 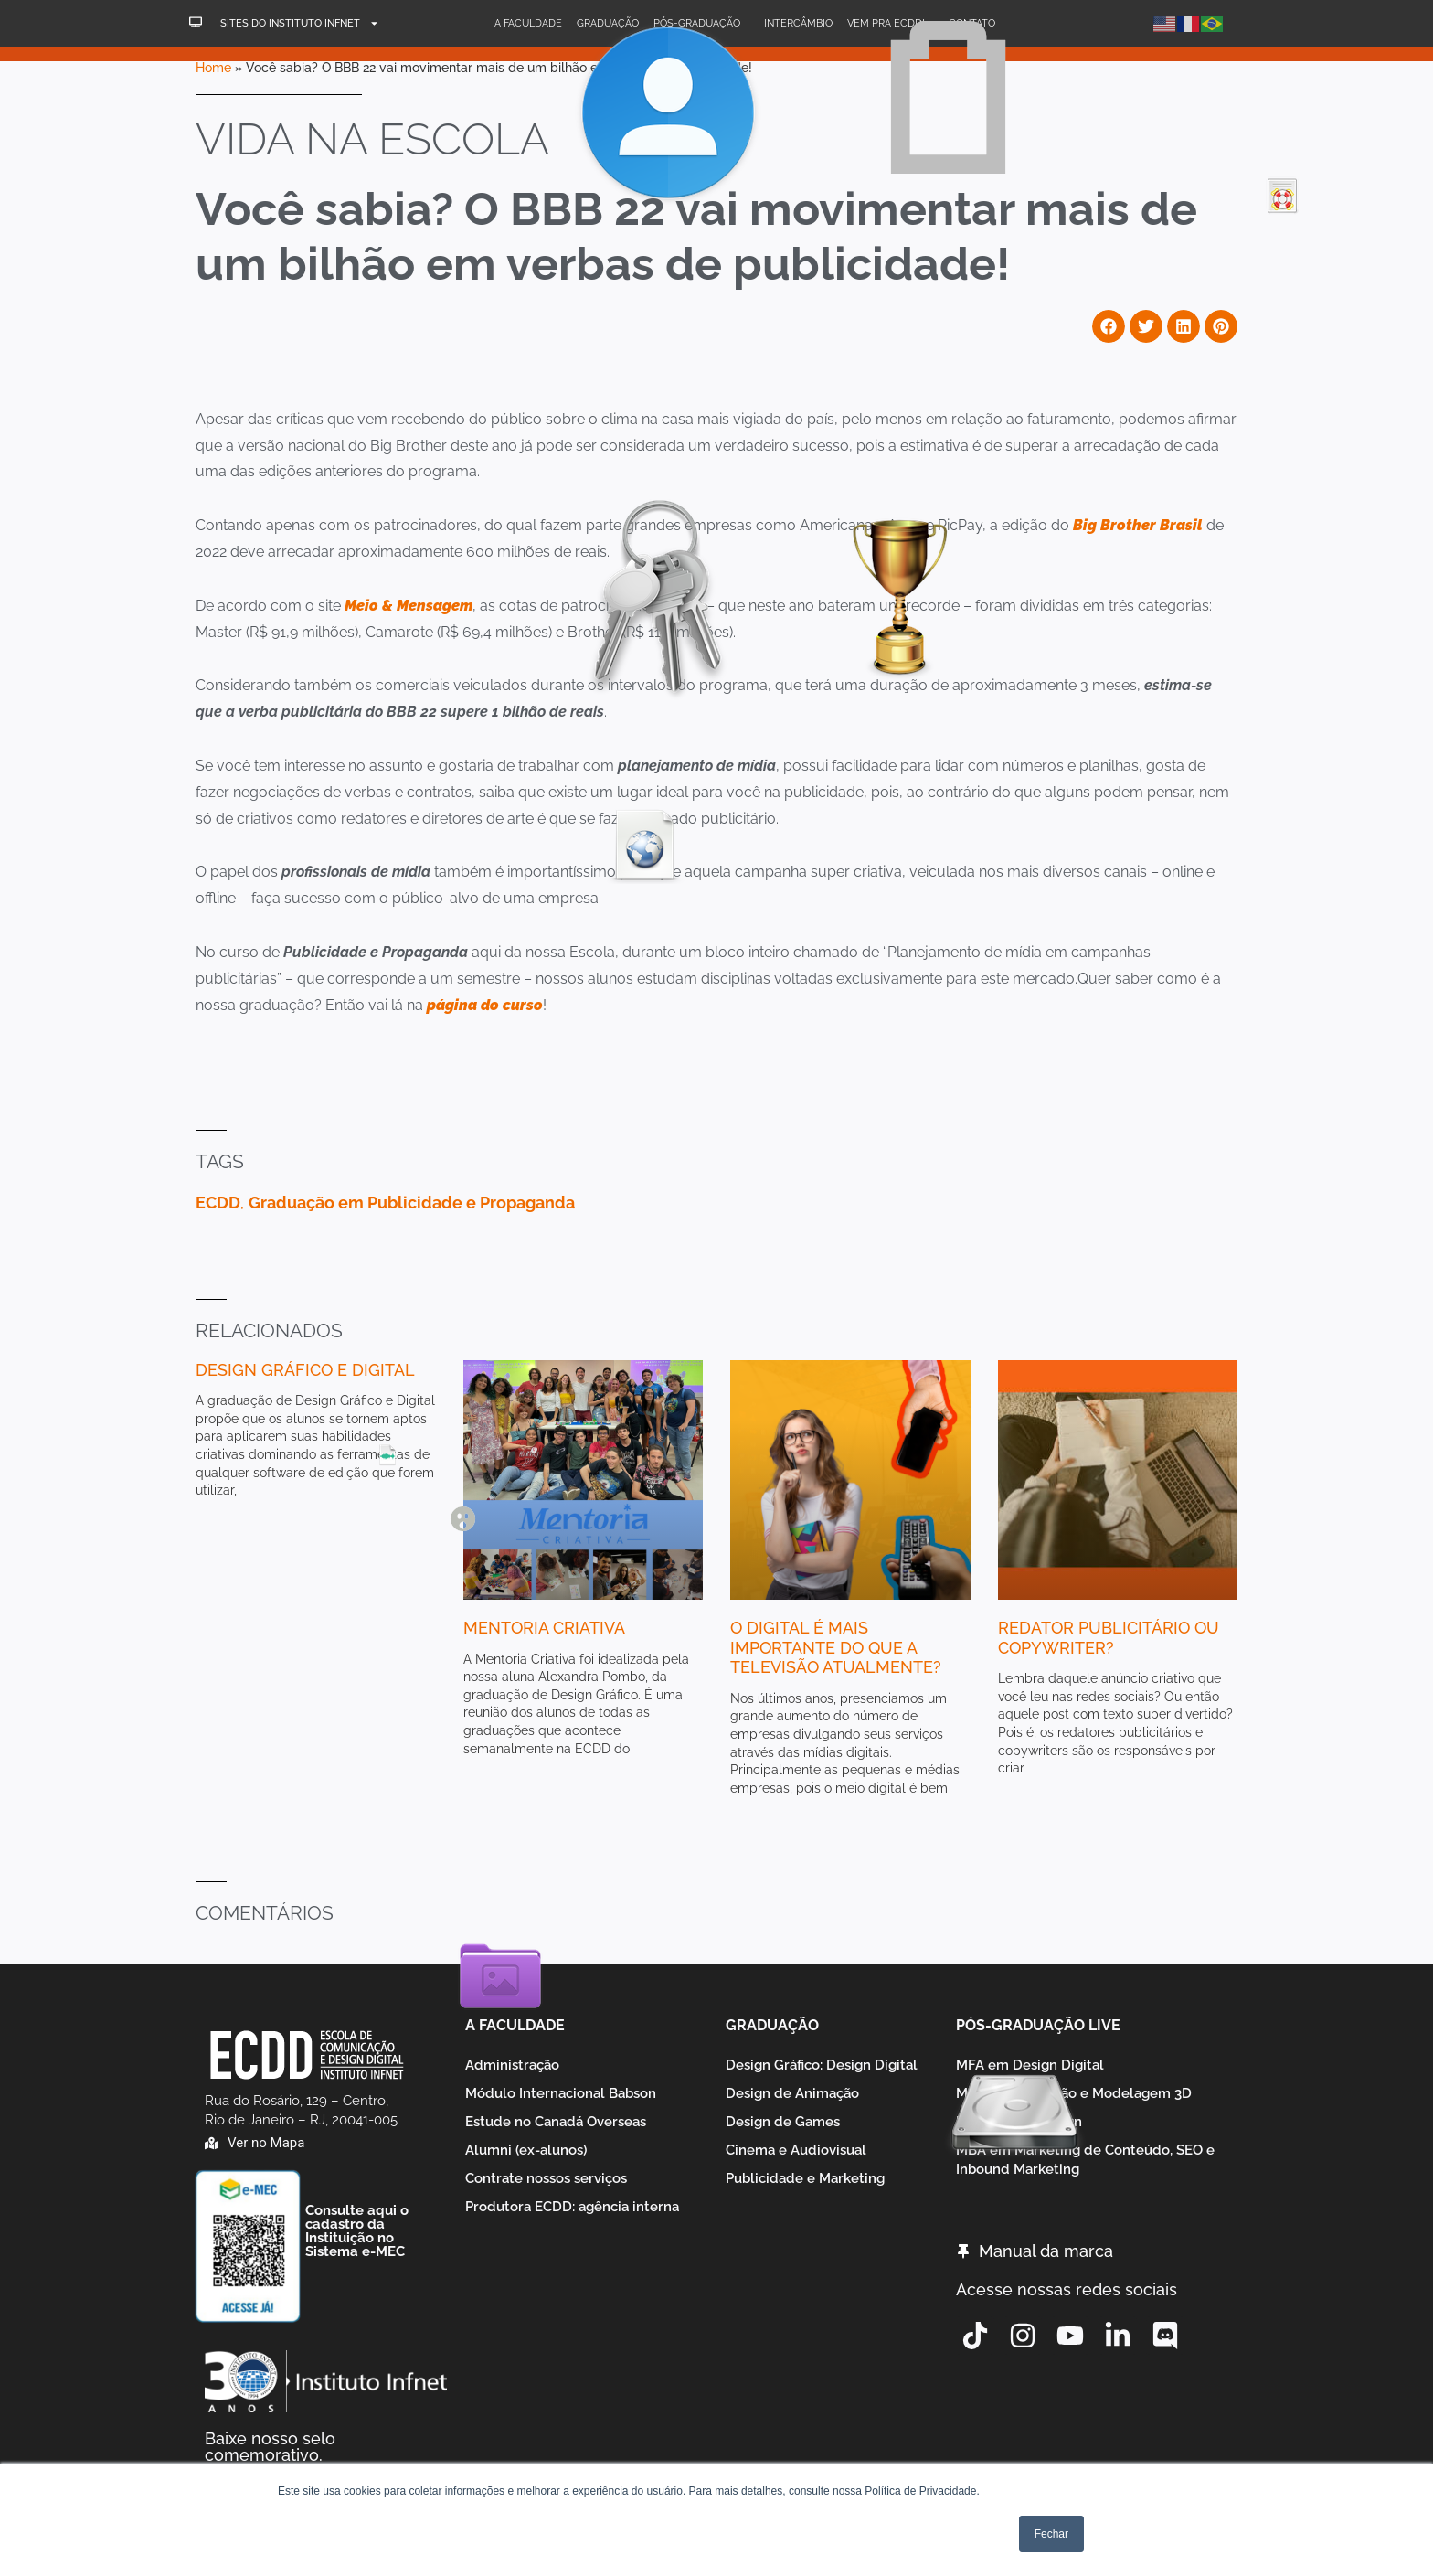 What do you see at coordinates (646, 845) in the screenshot?
I see `an HTML or web page file` at bounding box center [646, 845].